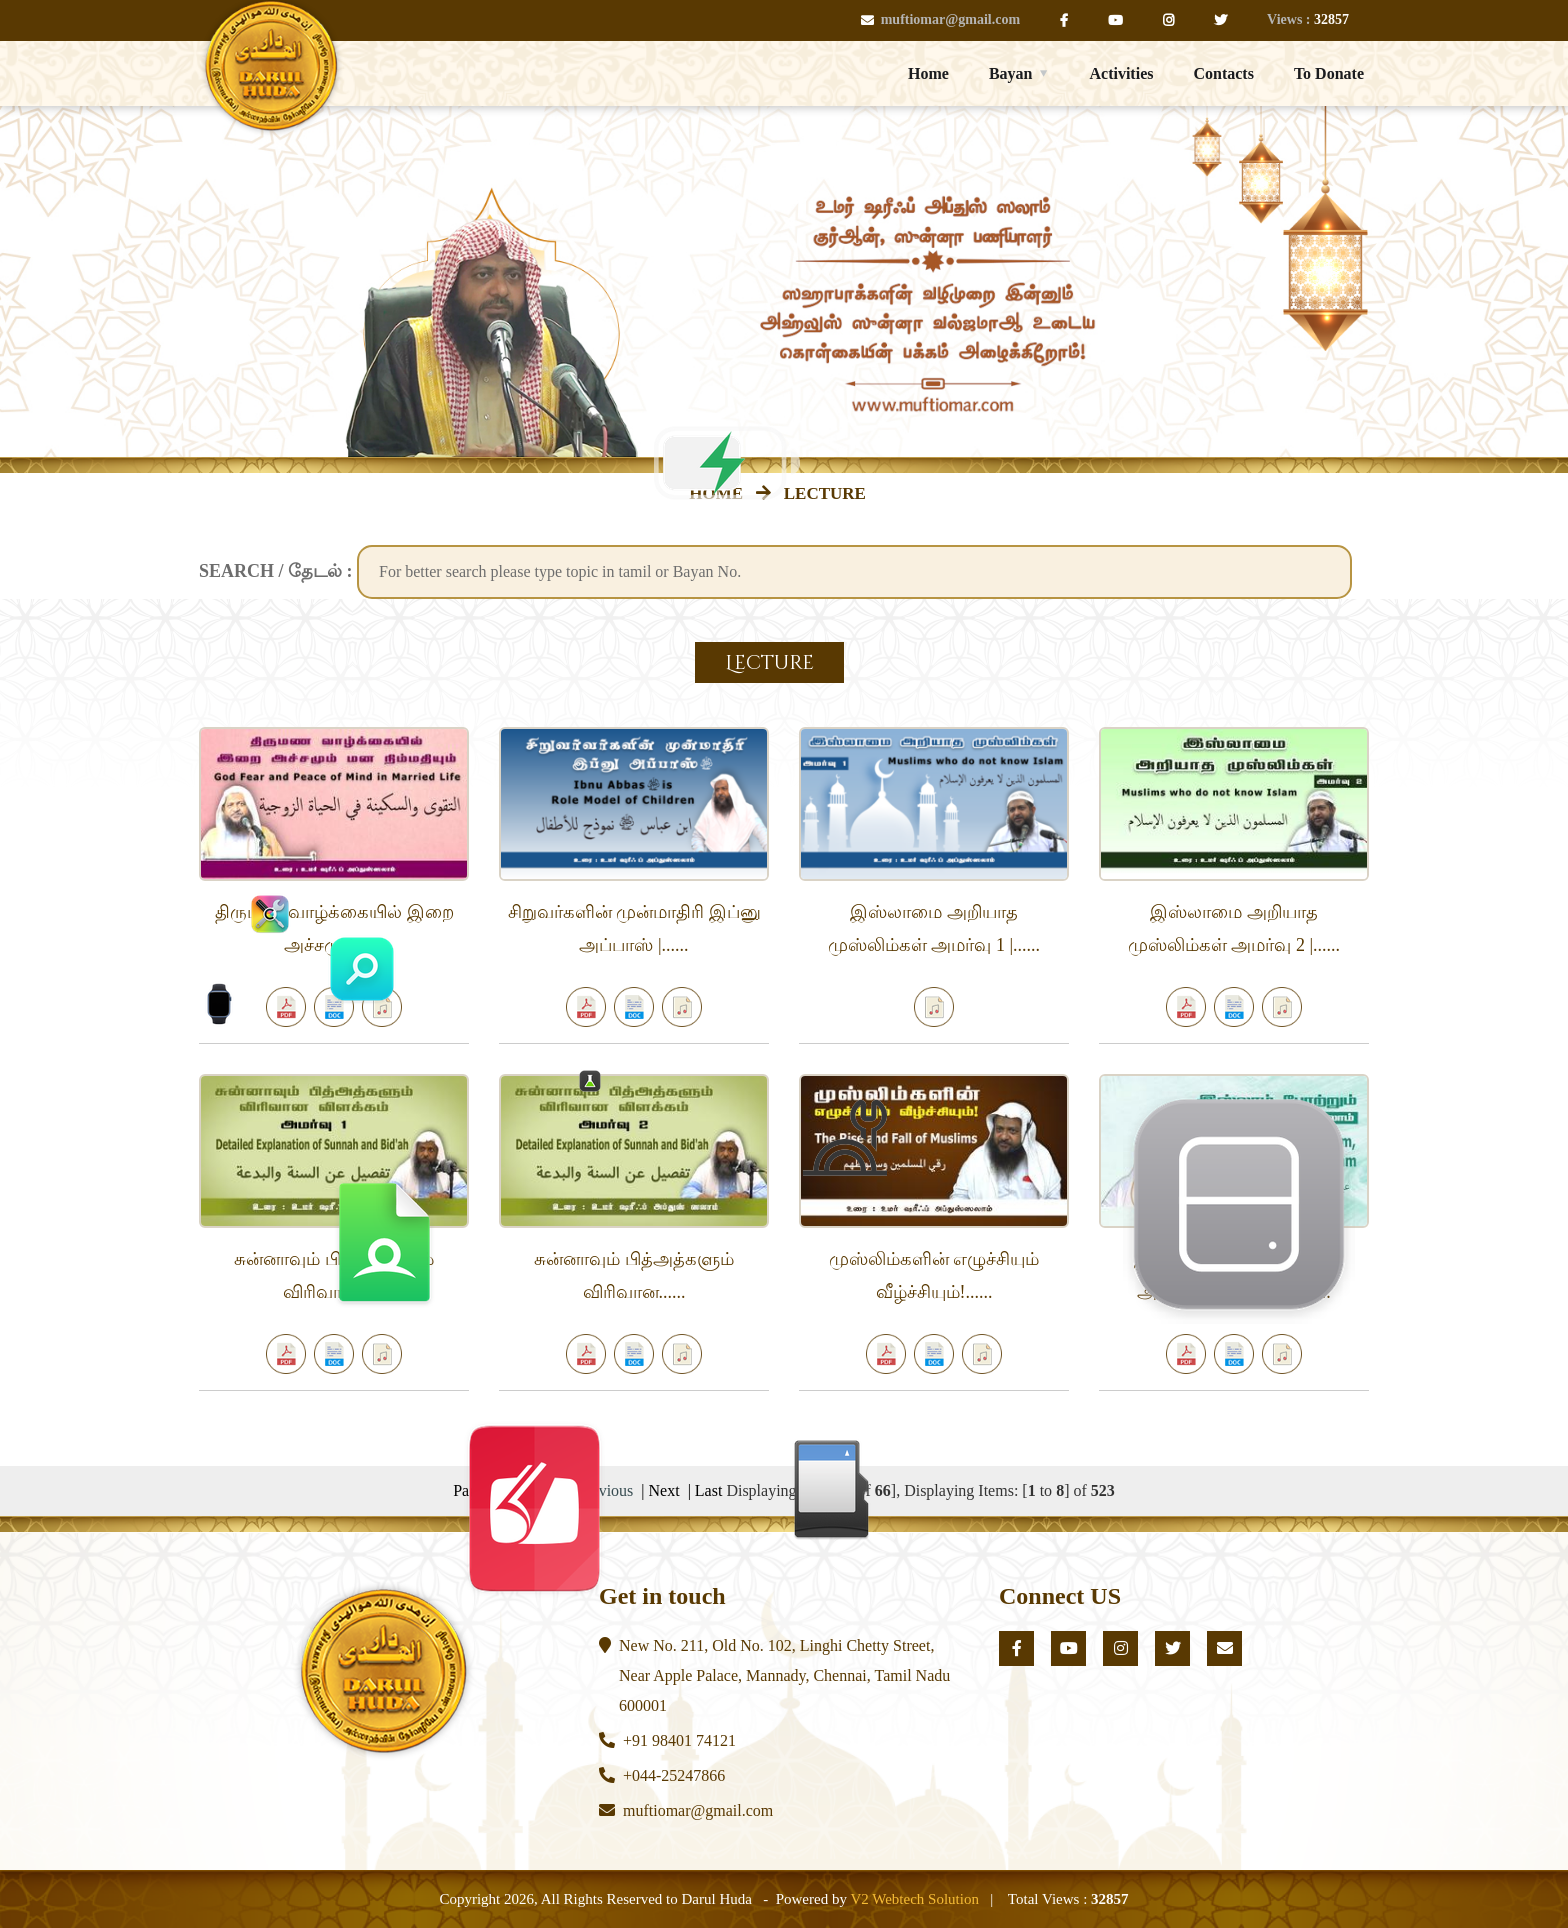  What do you see at coordinates (270, 914) in the screenshot?
I see `open ColorSync Utility to manage color profiles` at bounding box center [270, 914].